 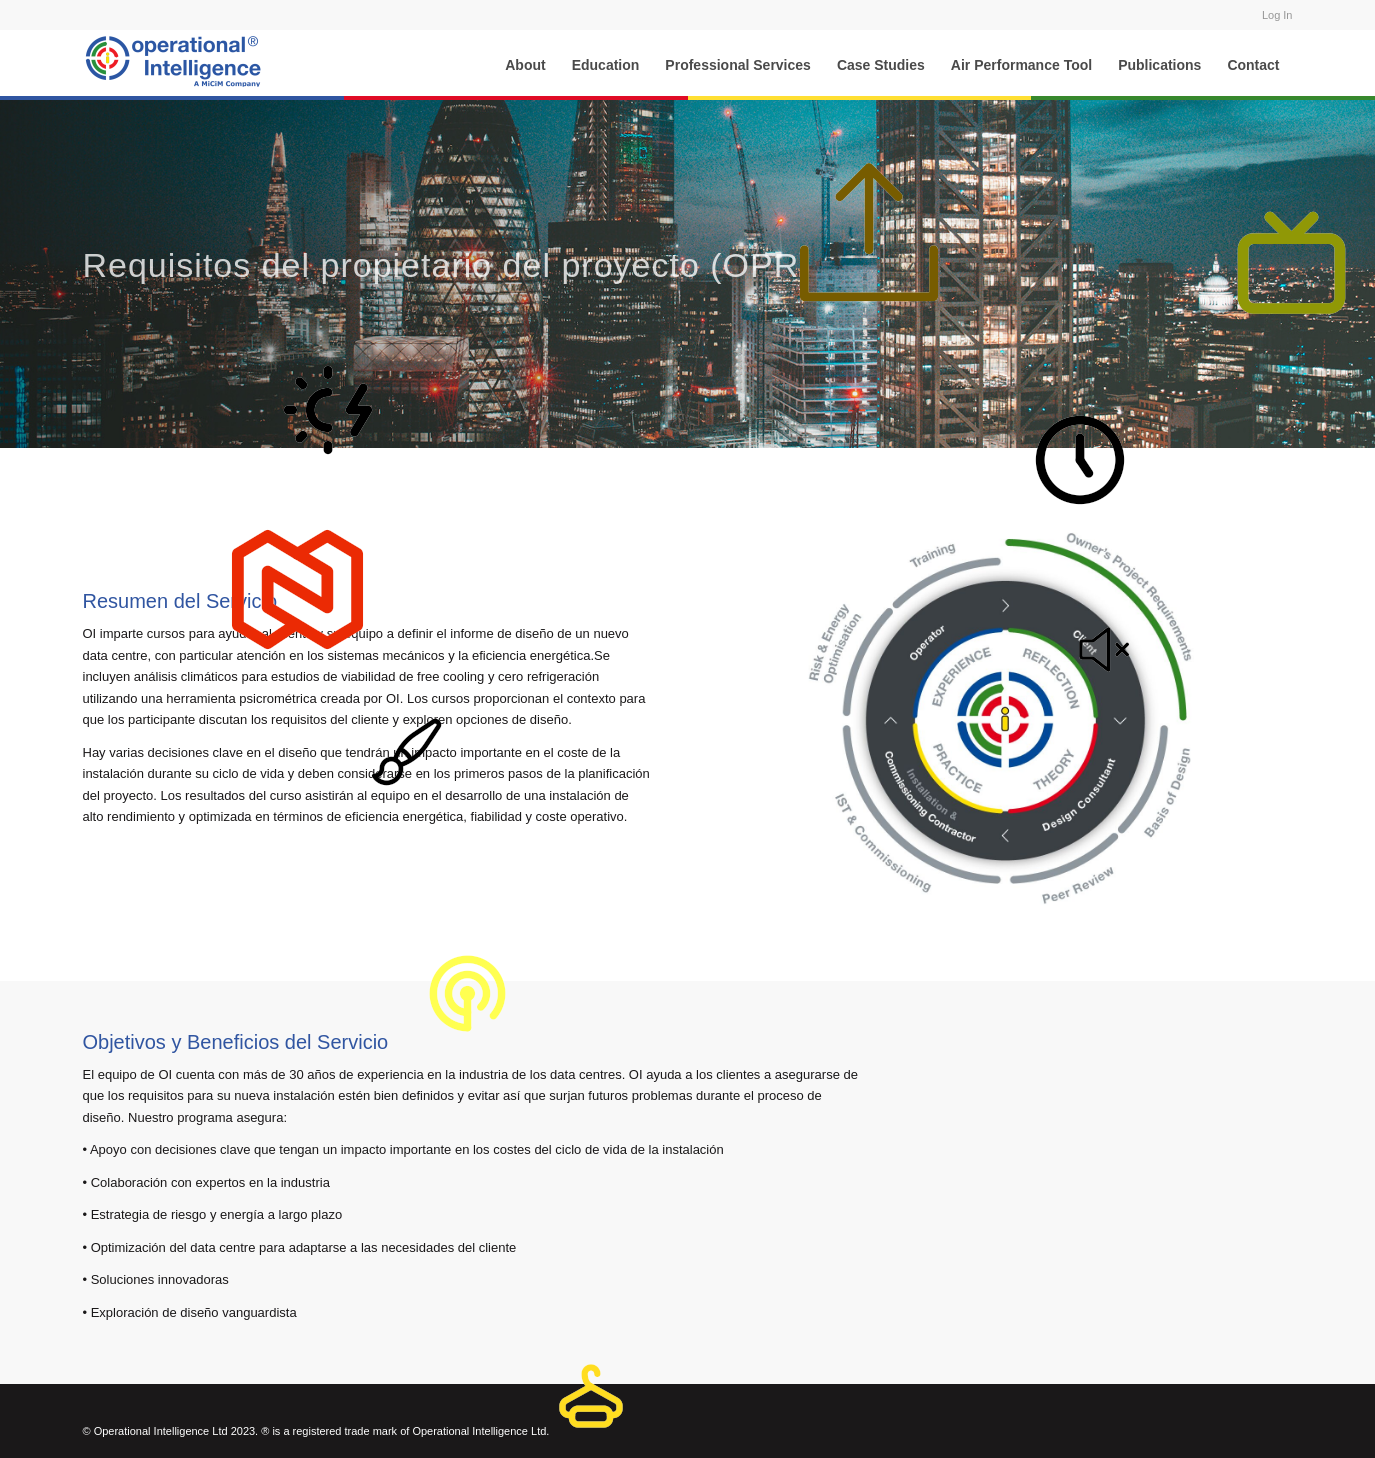 What do you see at coordinates (1080, 460) in the screenshot?
I see `view current time` at bounding box center [1080, 460].